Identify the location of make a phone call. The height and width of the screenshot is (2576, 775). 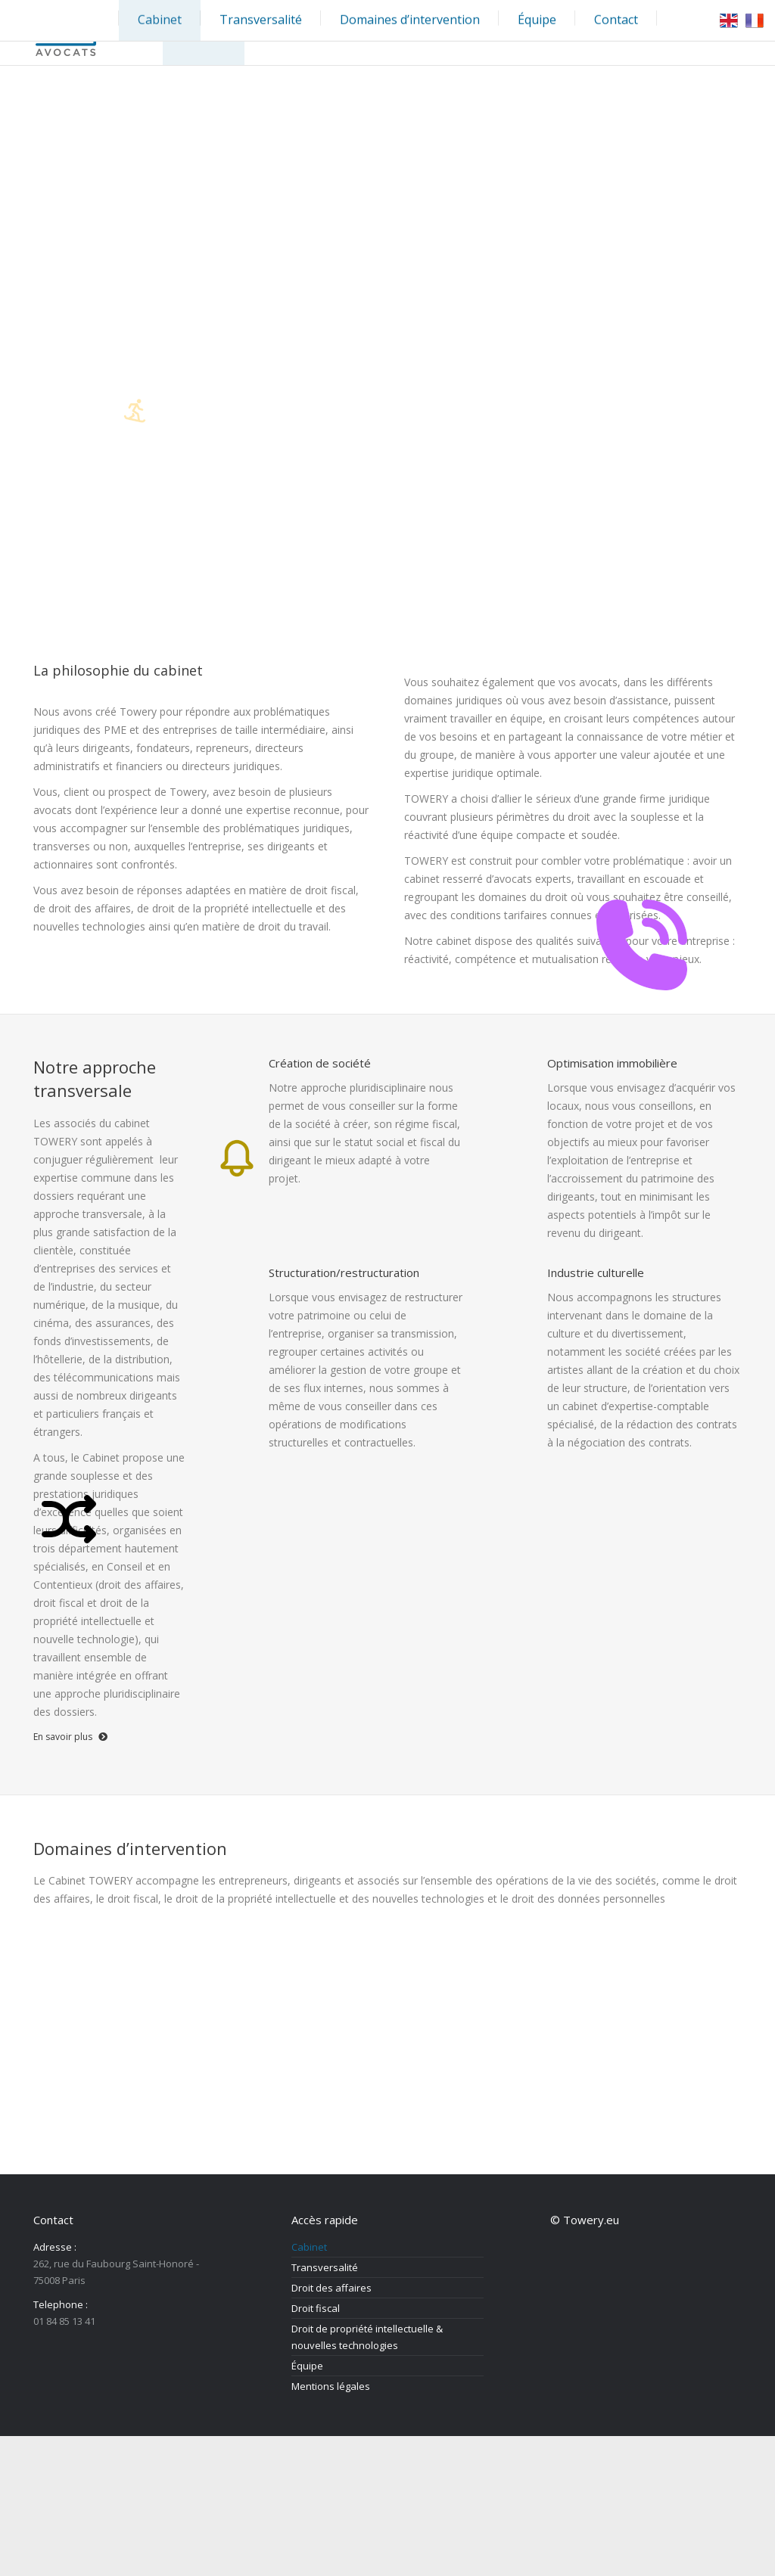
(642, 945).